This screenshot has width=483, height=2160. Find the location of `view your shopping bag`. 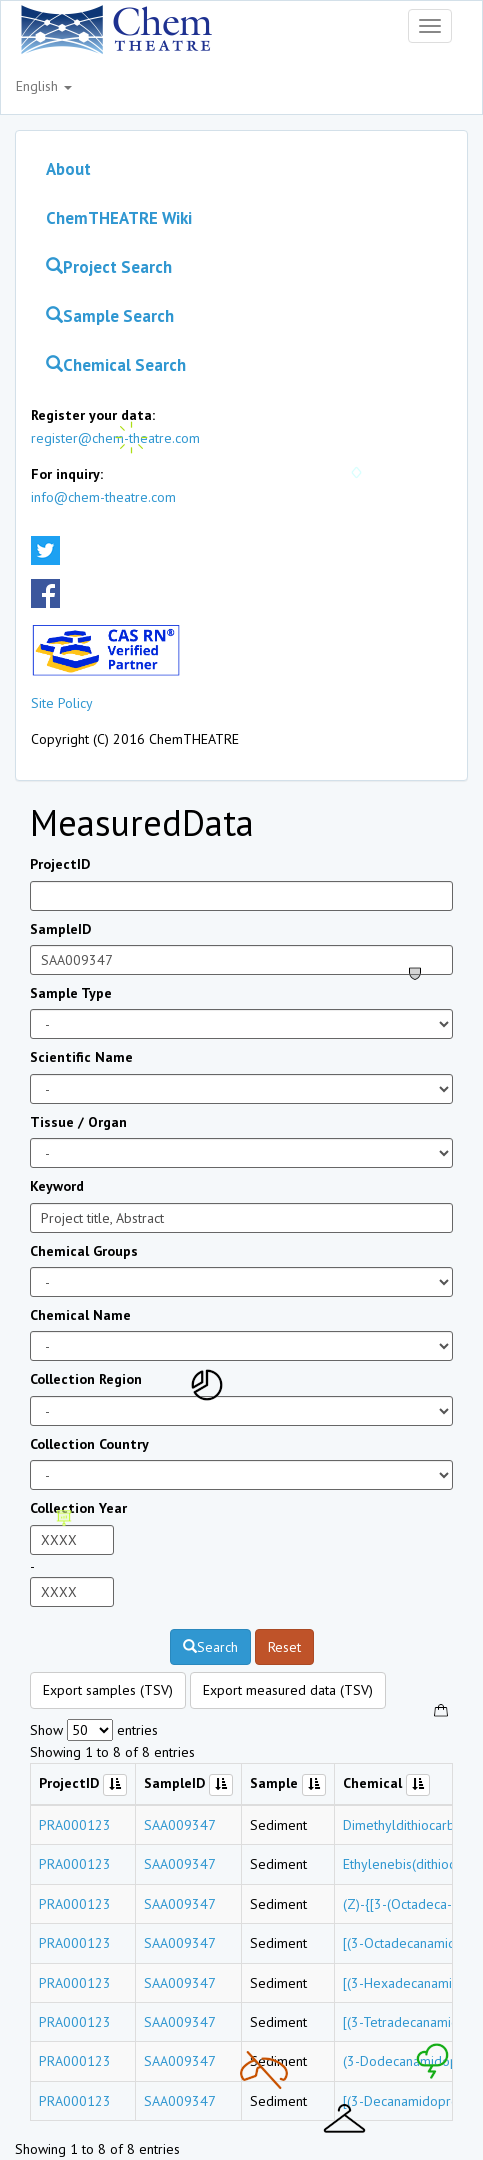

view your shopping bag is located at coordinates (441, 1711).